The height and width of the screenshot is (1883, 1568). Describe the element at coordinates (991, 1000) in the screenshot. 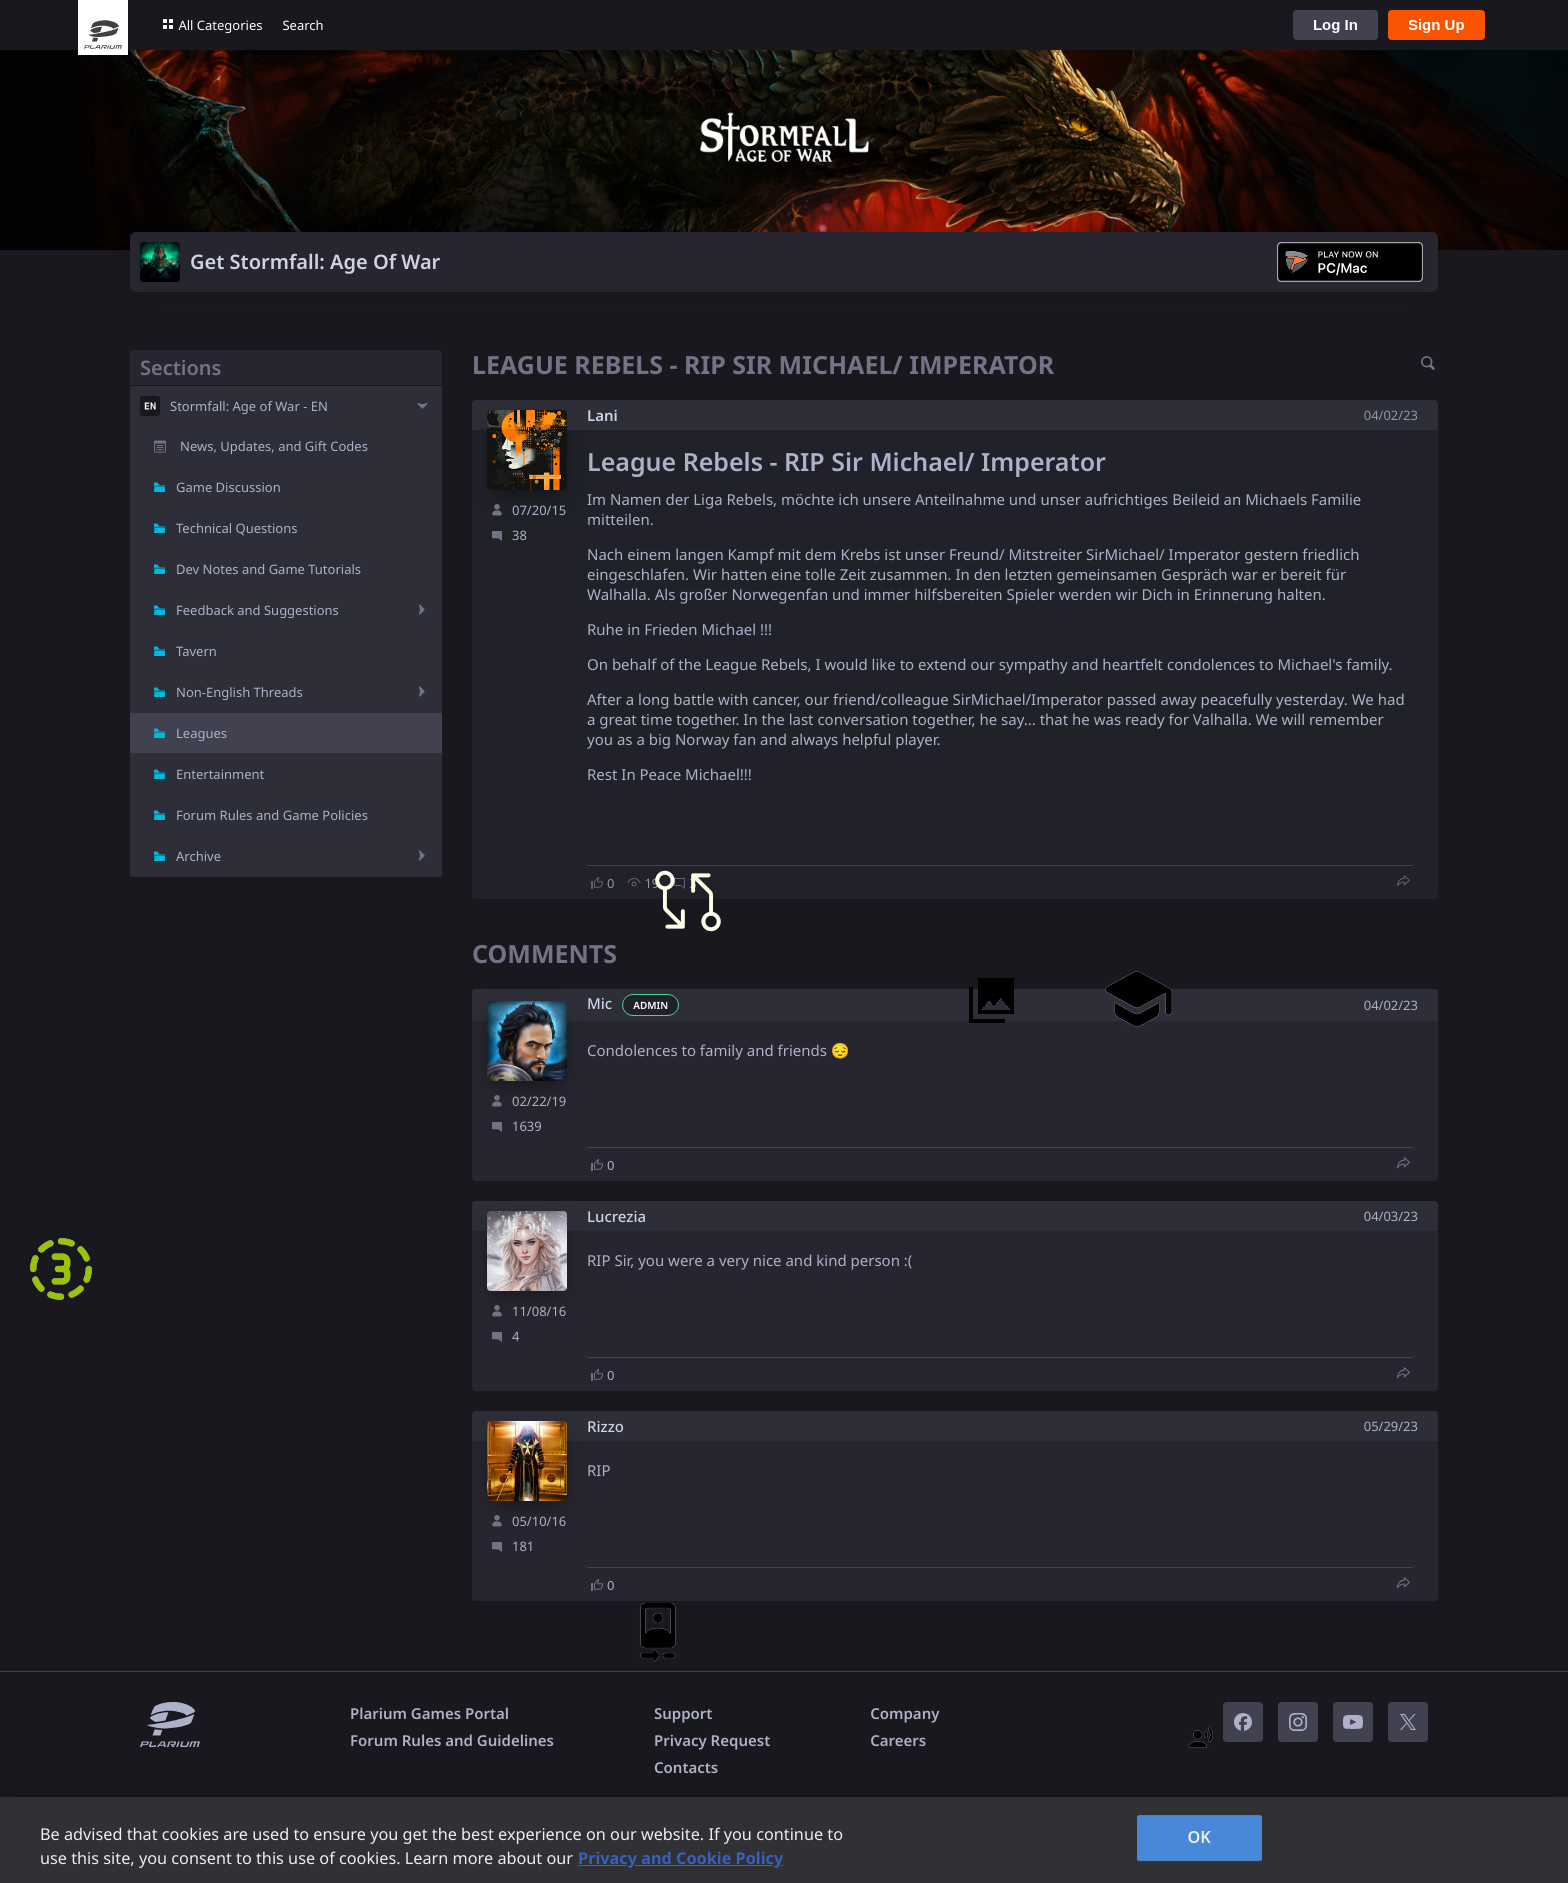

I see `access your photo library` at that location.